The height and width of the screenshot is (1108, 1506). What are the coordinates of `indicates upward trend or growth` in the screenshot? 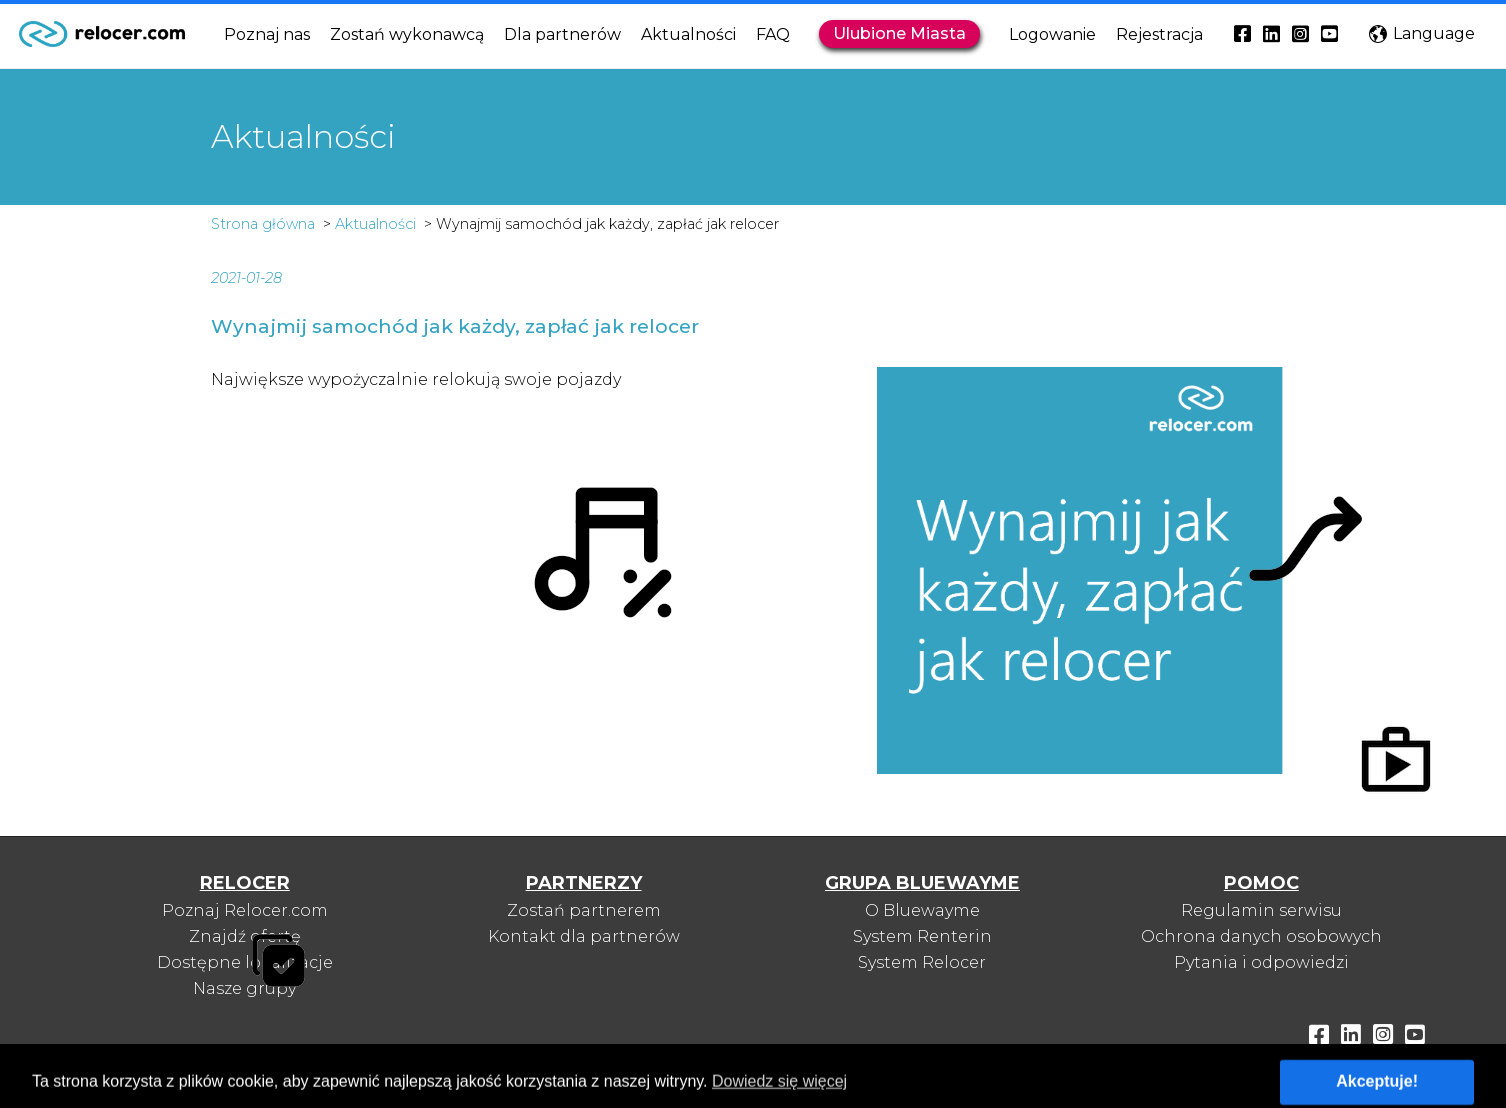 It's located at (1305, 541).